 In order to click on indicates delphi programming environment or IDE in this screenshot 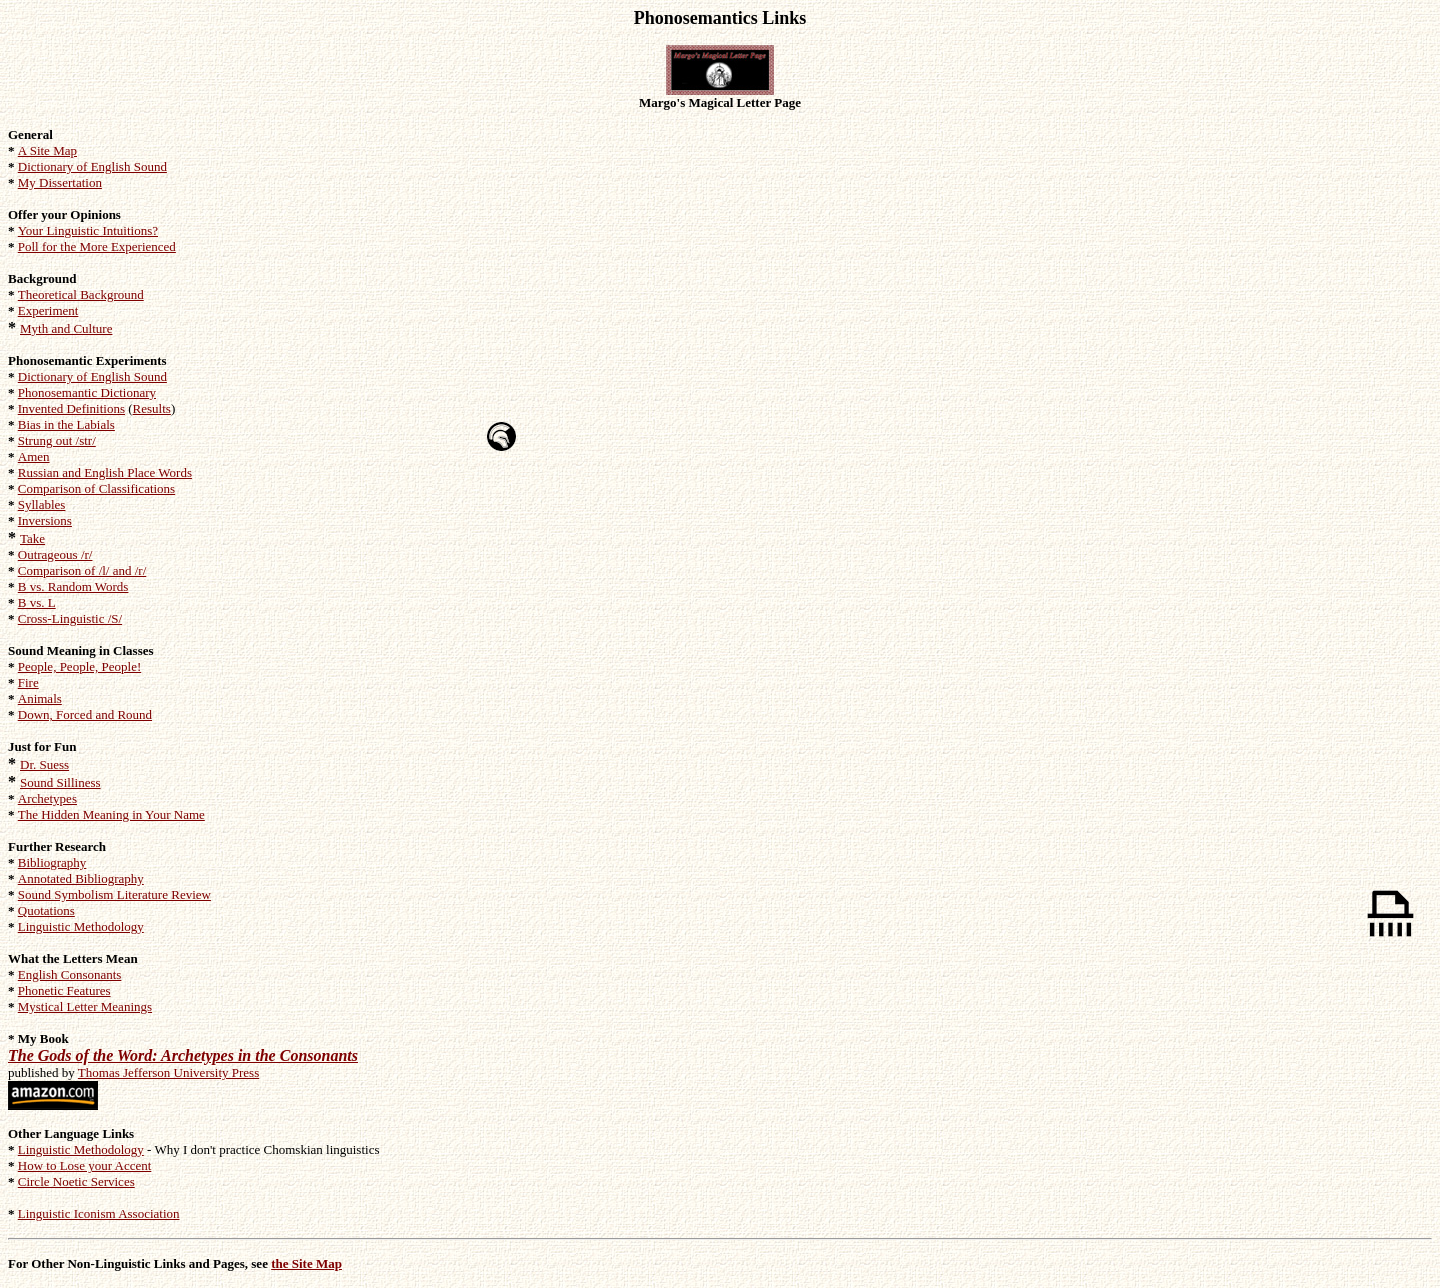, I will do `click(501, 436)`.